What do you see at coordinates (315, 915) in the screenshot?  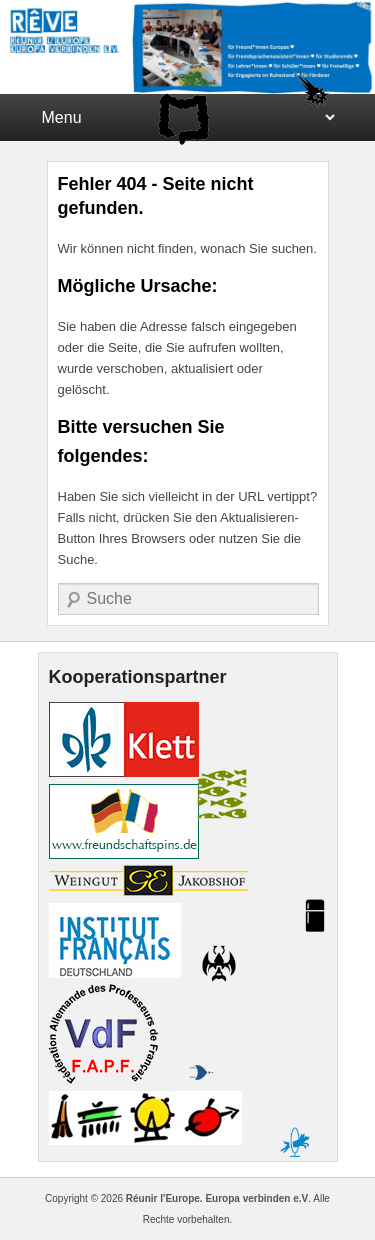 I see `access kitchen or food storage settings` at bounding box center [315, 915].